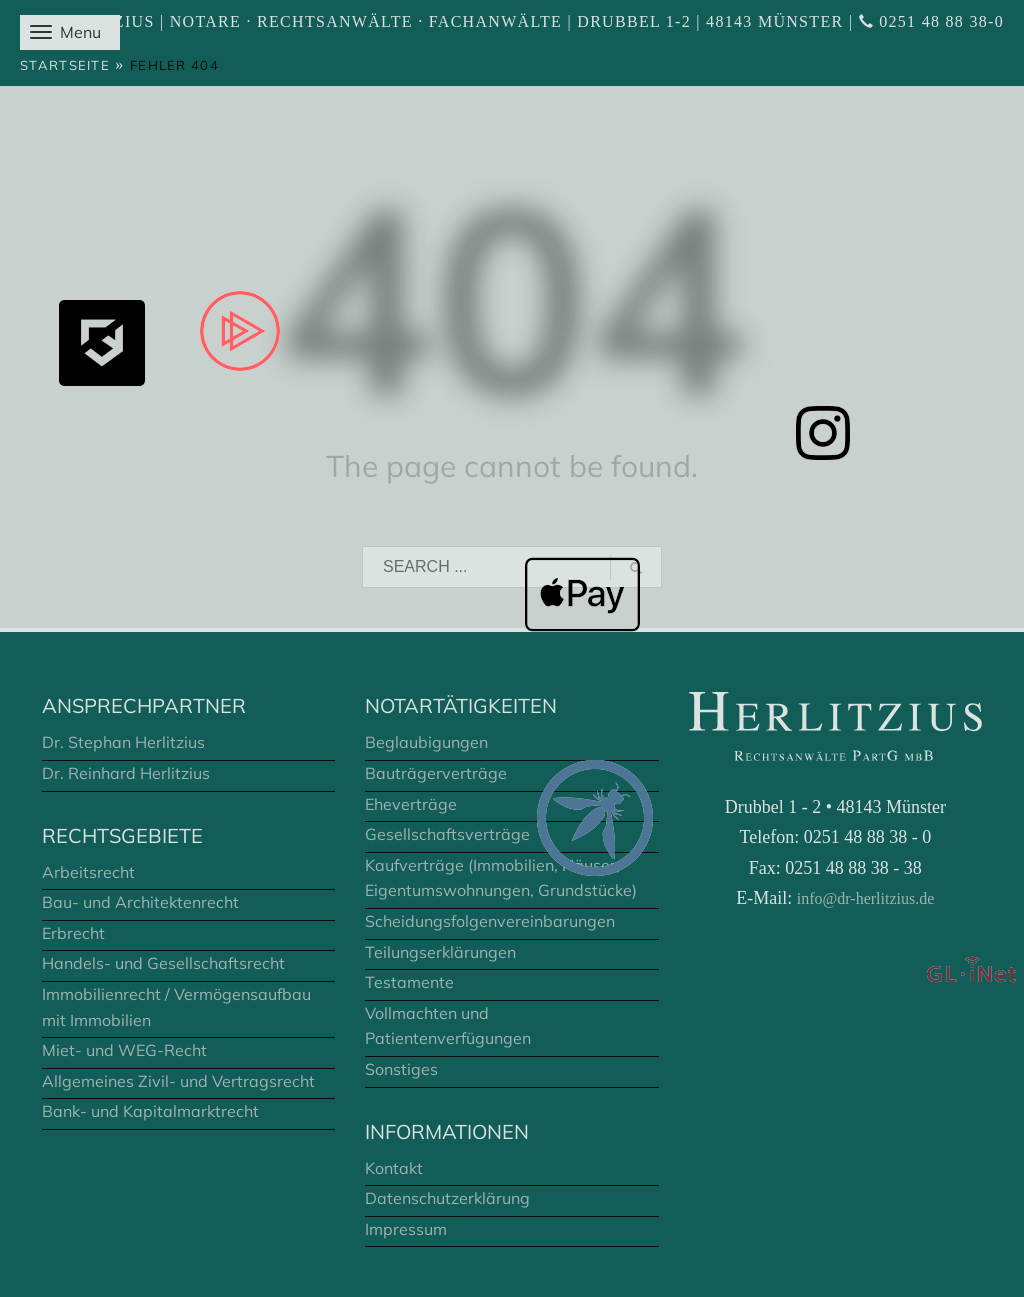  I want to click on clubforce app or service logo, so click(102, 343).